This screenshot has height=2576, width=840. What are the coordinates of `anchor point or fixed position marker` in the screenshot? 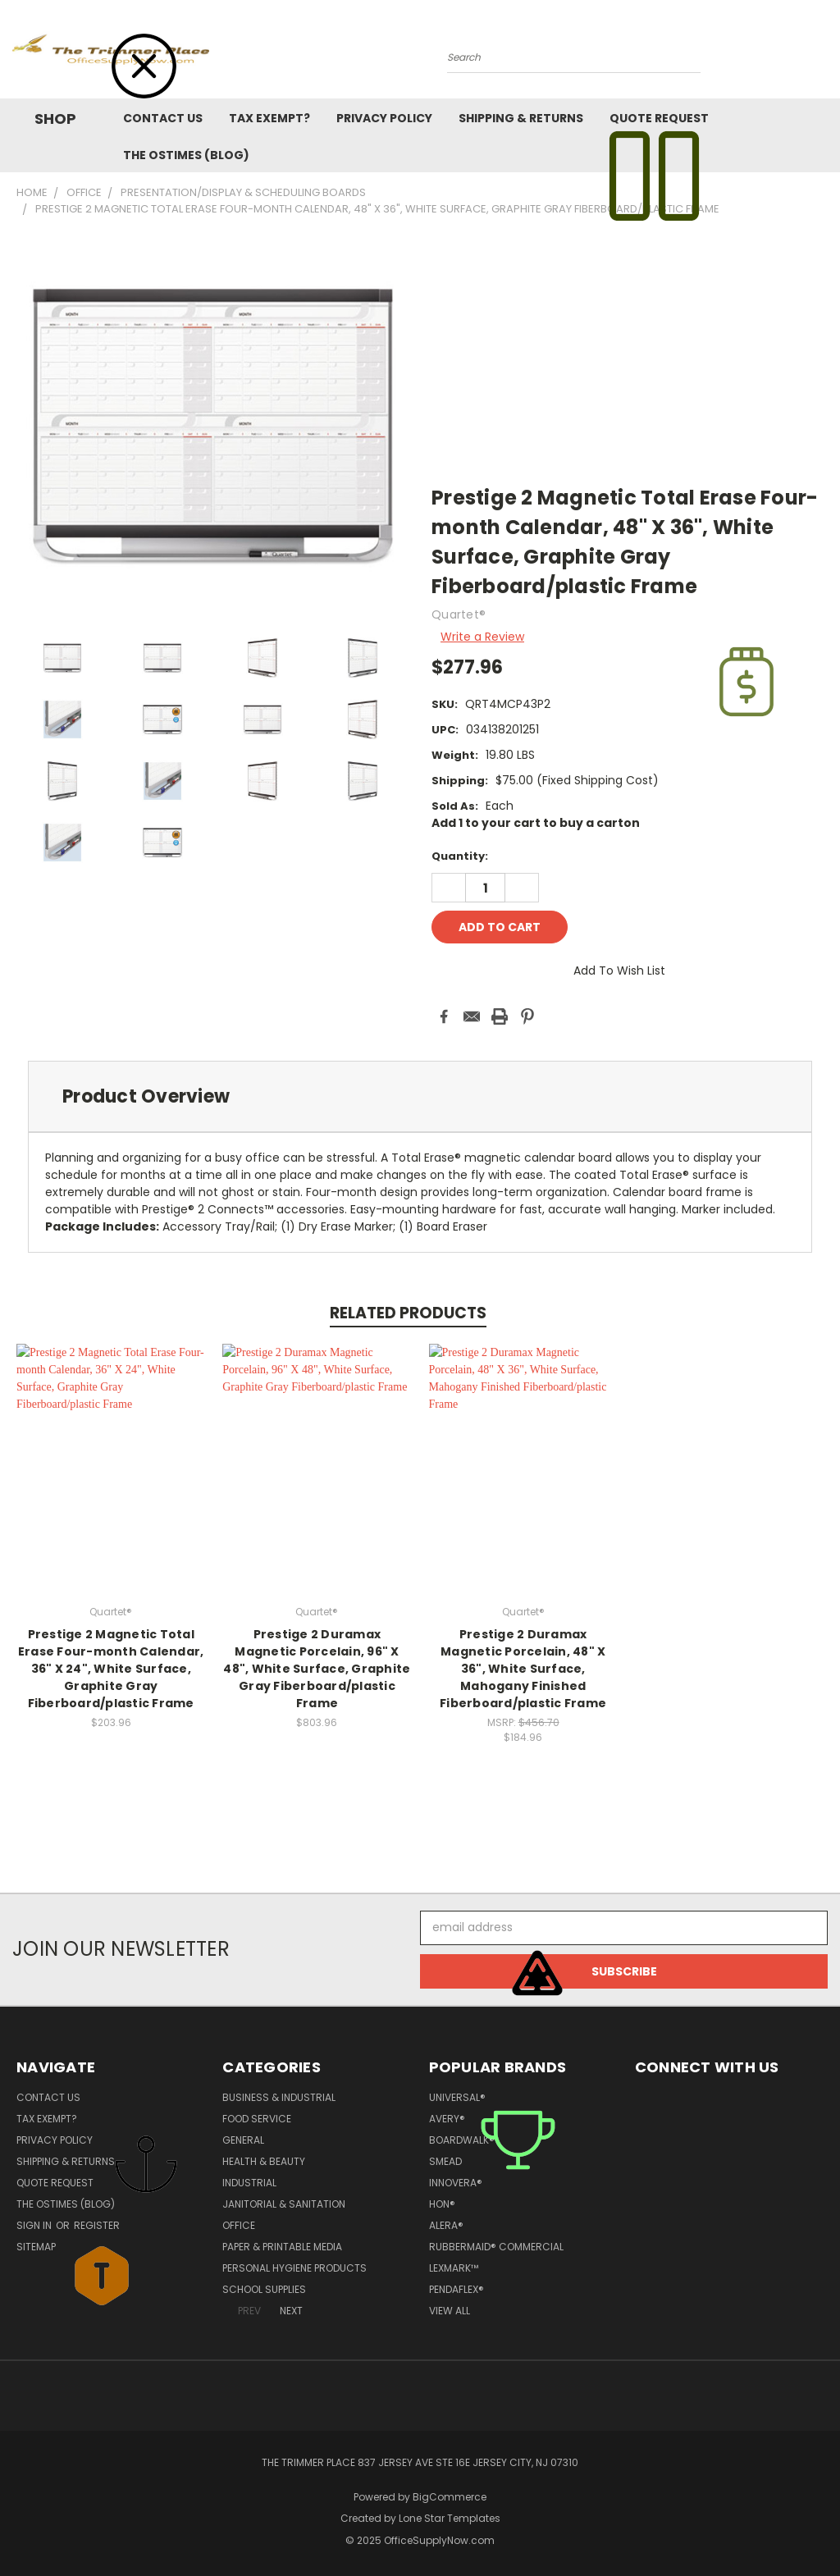 It's located at (146, 2164).